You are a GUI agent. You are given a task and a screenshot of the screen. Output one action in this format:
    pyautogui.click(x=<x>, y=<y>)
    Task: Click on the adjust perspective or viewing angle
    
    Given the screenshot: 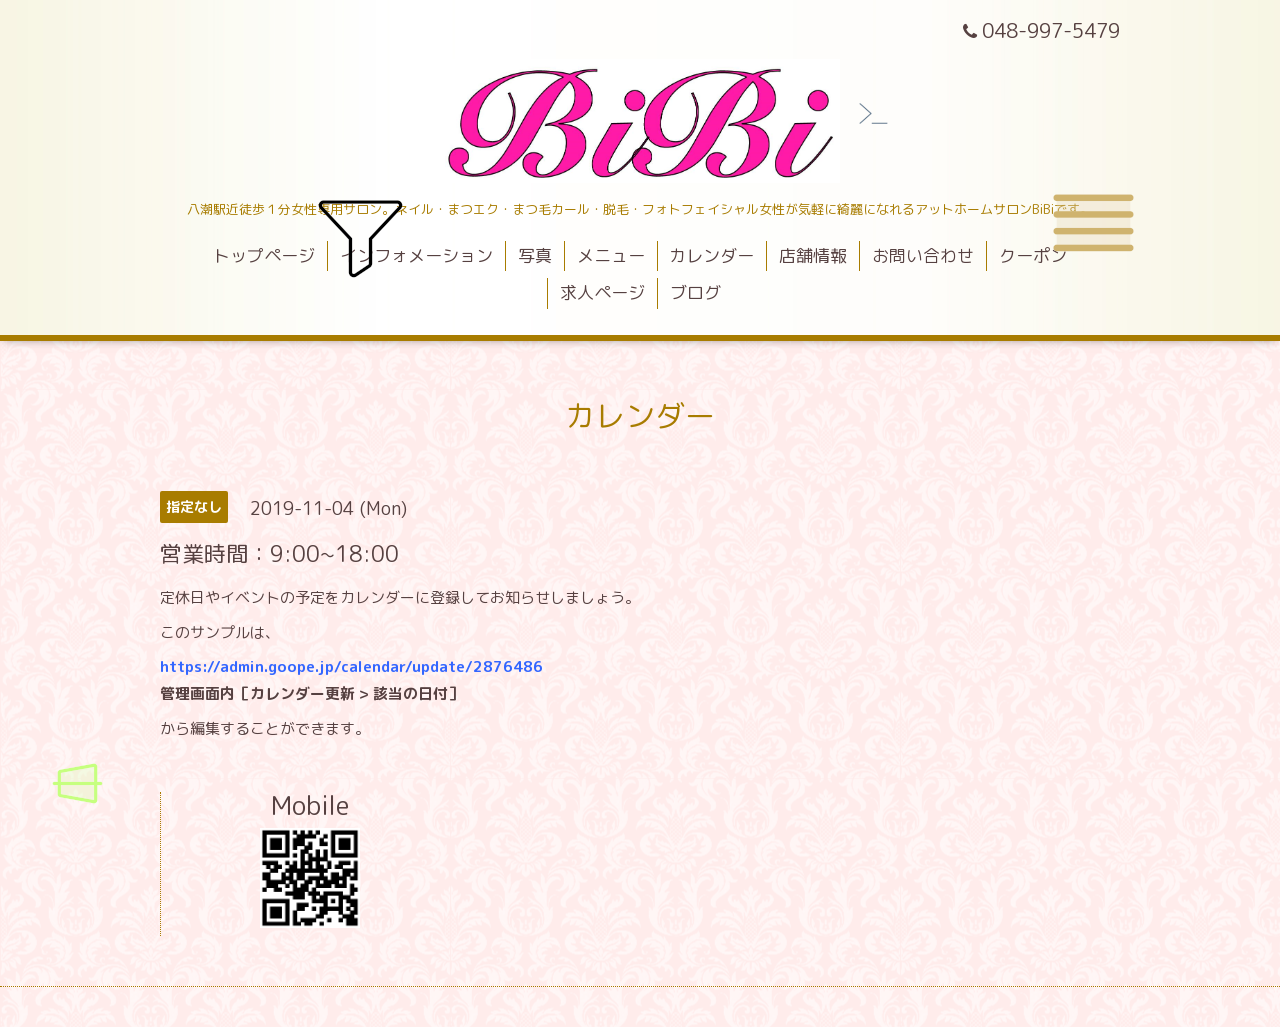 What is the action you would take?
    pyautogui.click(x=77, y=783)
    